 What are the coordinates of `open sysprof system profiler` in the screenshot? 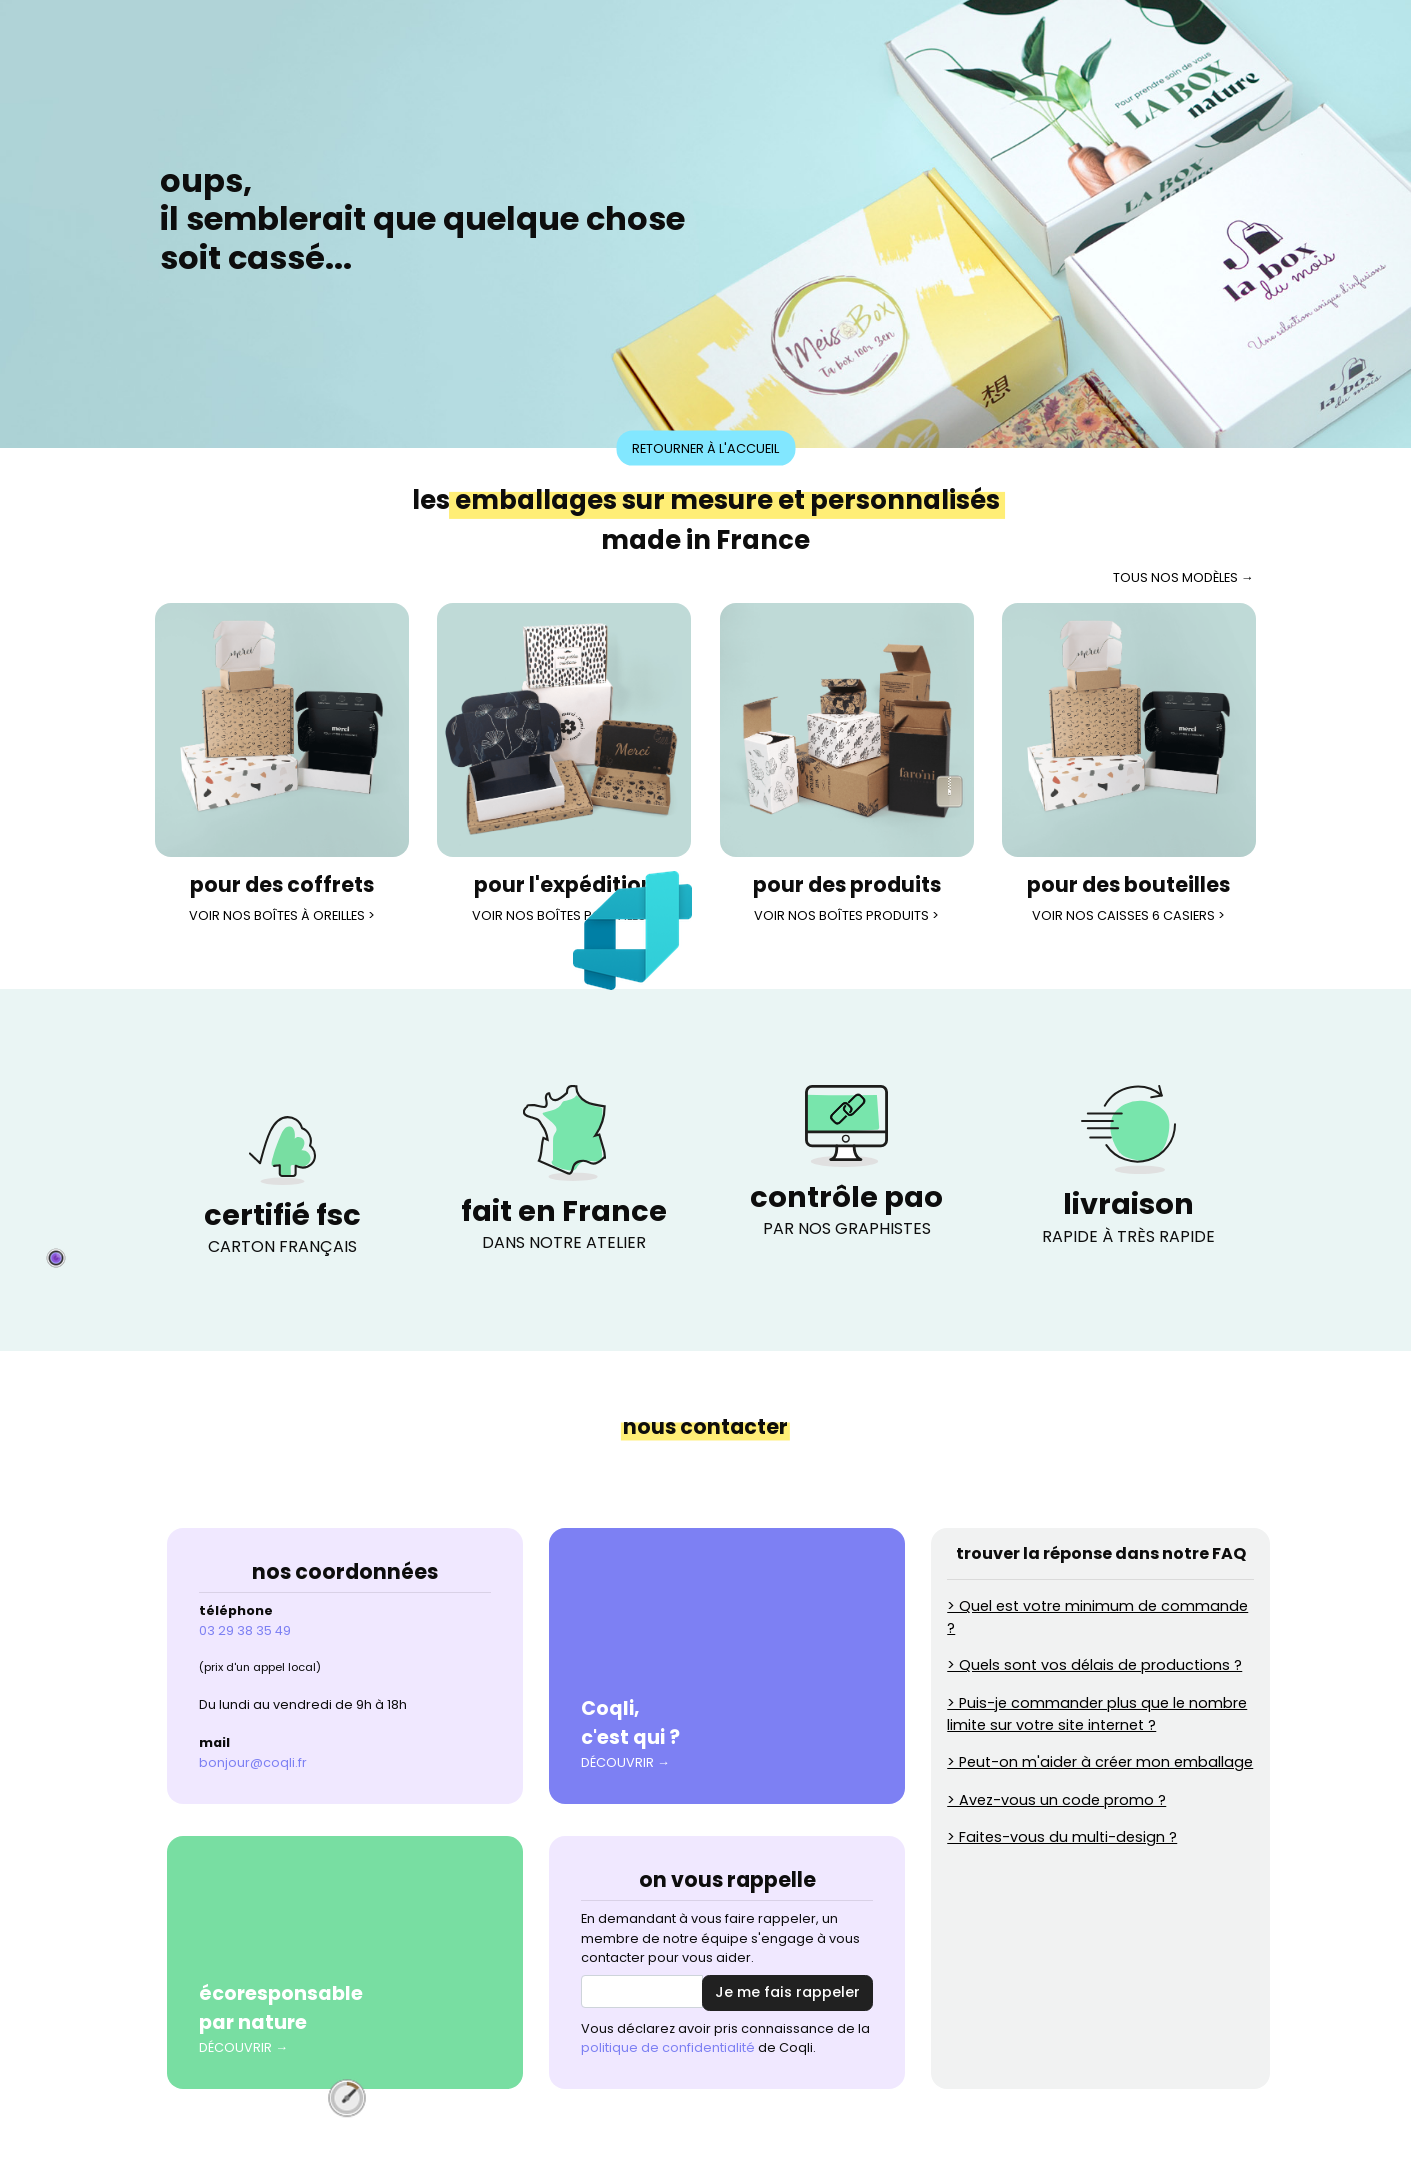 It's located at (347, 2098).